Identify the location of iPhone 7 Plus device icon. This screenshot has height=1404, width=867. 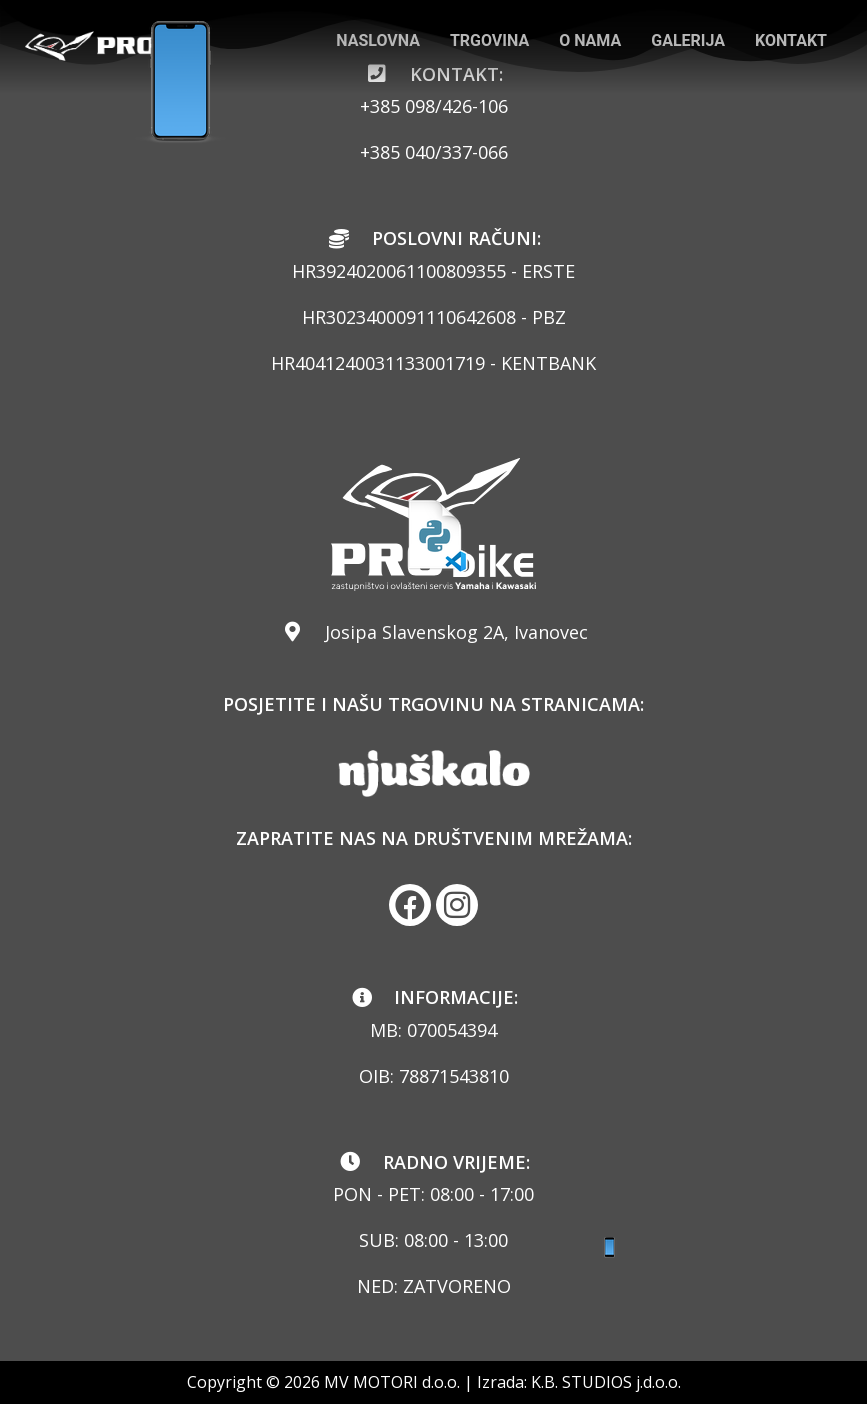
(609, 1247).